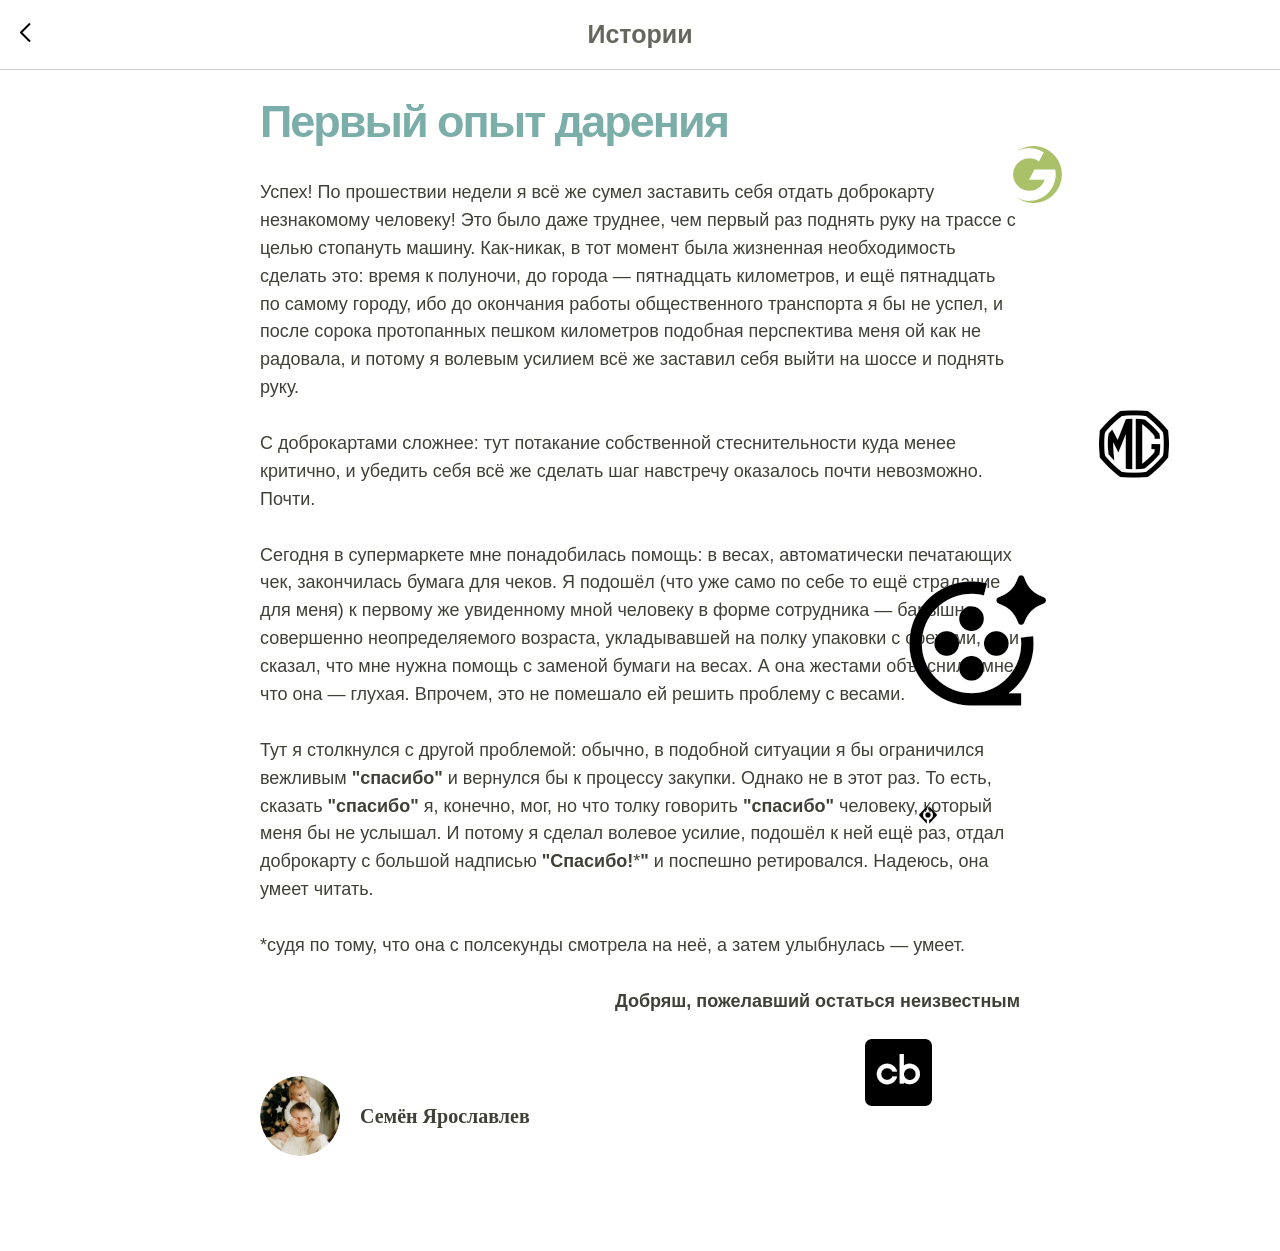 The image size is (1280, 1251). I want to click on gcore brand logo, so click(1037, 174).